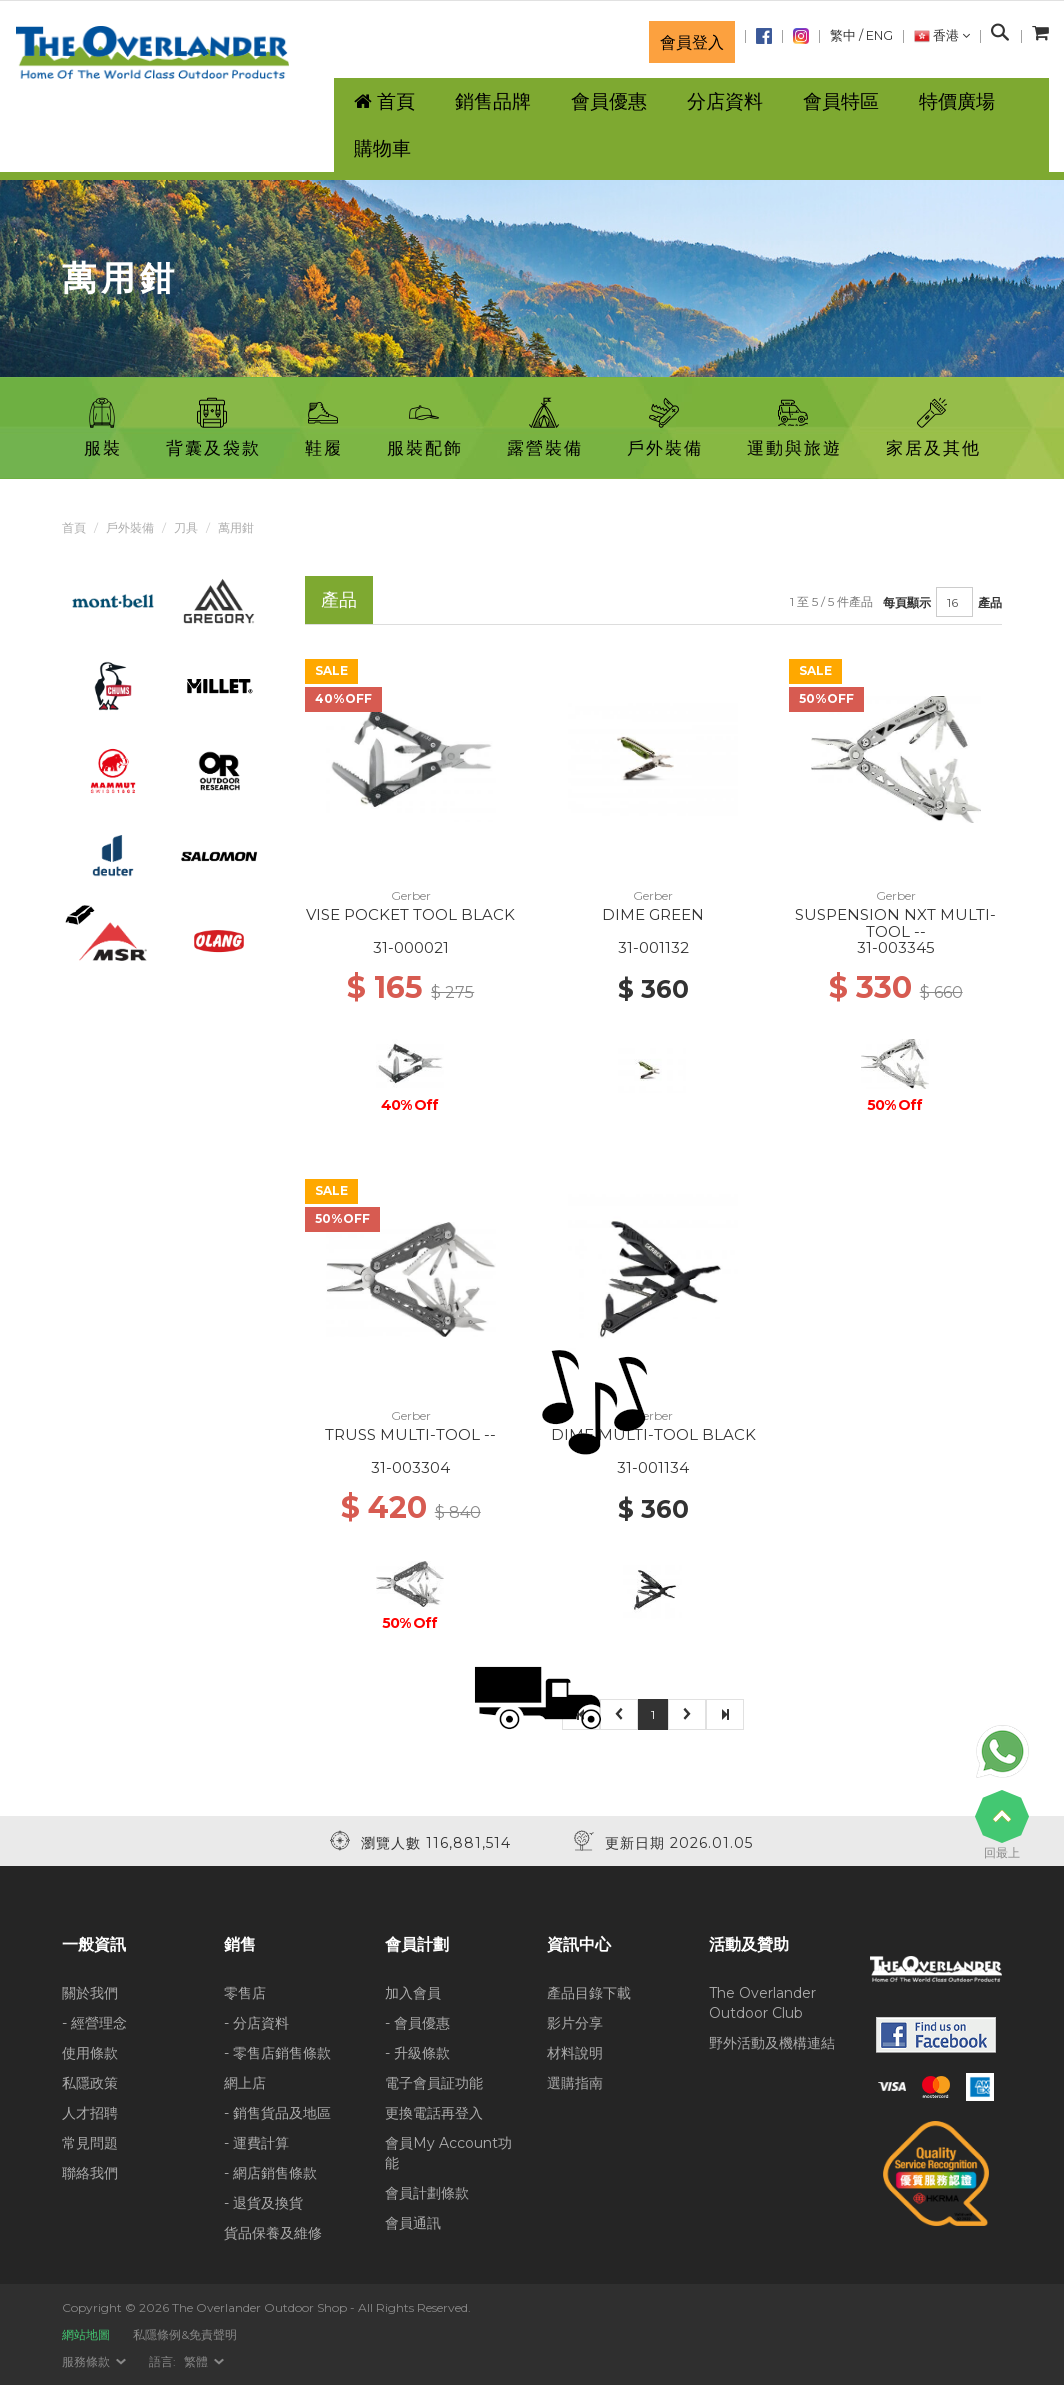  I want to click on select clay brick as a building material, so click(80, 915).